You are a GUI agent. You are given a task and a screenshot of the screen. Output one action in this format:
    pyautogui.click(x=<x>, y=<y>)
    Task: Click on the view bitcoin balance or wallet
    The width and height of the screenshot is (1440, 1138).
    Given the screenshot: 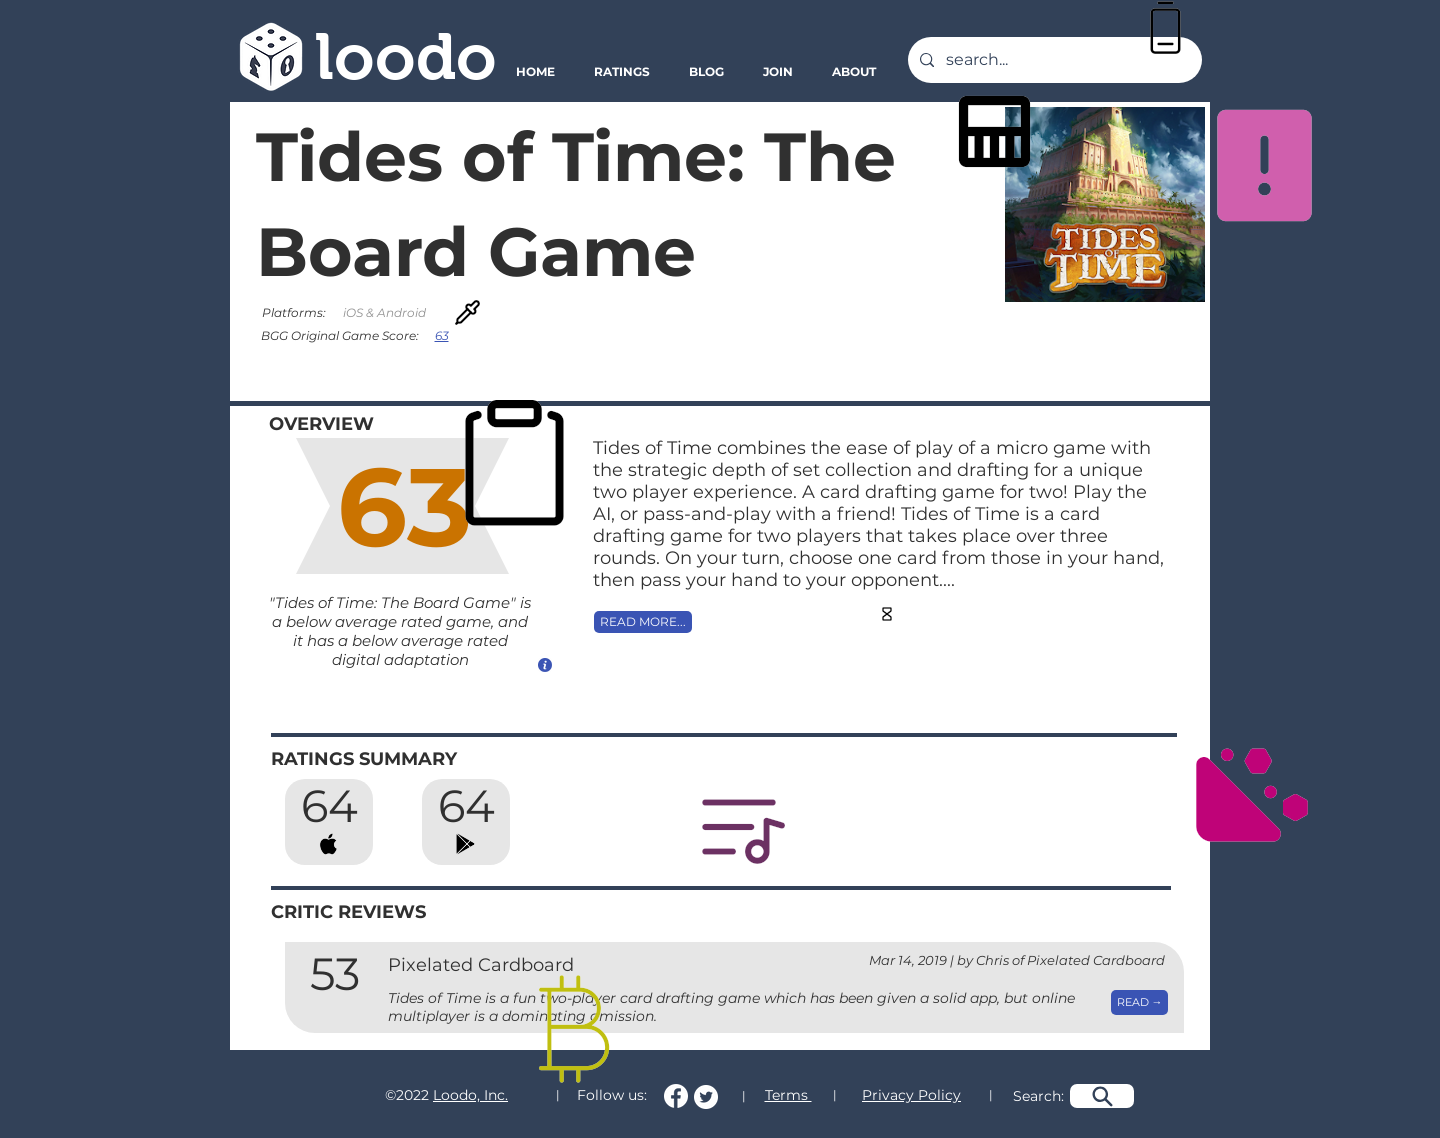 What is the action you would take?
    pyautogui.click(x=570, y=1031)
    